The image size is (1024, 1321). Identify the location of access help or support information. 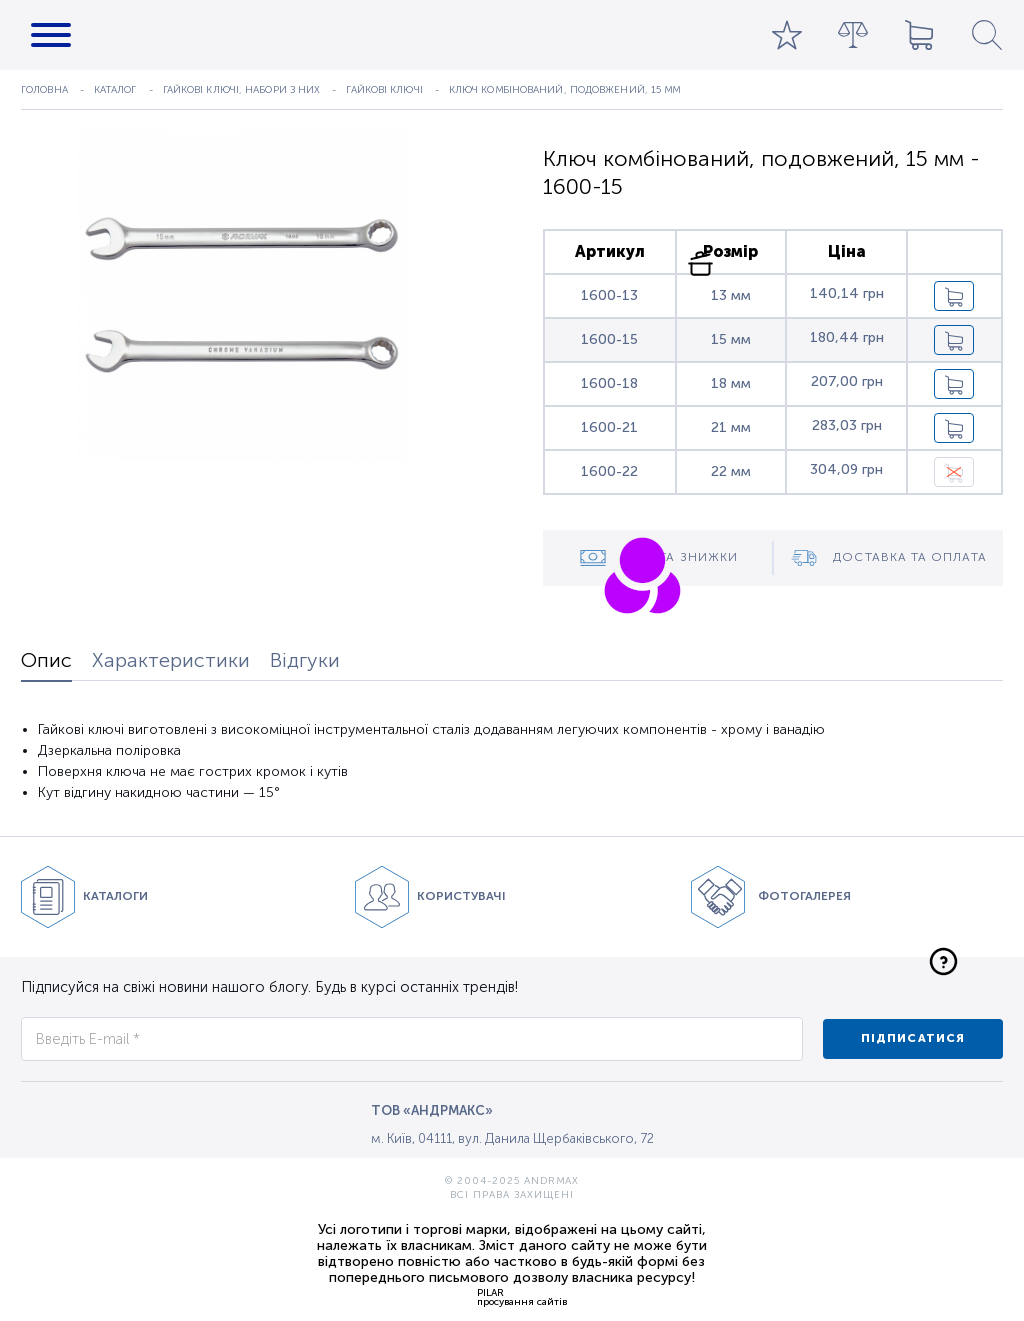
(943, 961).